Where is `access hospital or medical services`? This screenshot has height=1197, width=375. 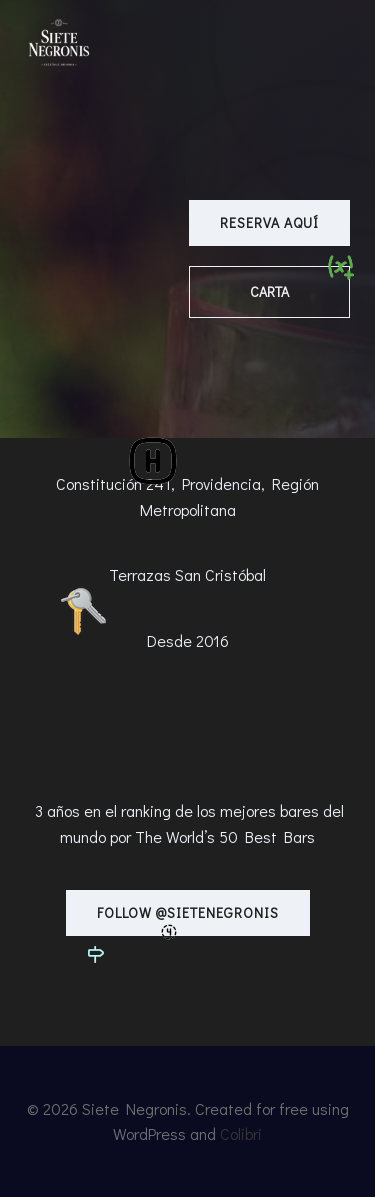
access hospital or medical services is located at coordinates (153, 461).